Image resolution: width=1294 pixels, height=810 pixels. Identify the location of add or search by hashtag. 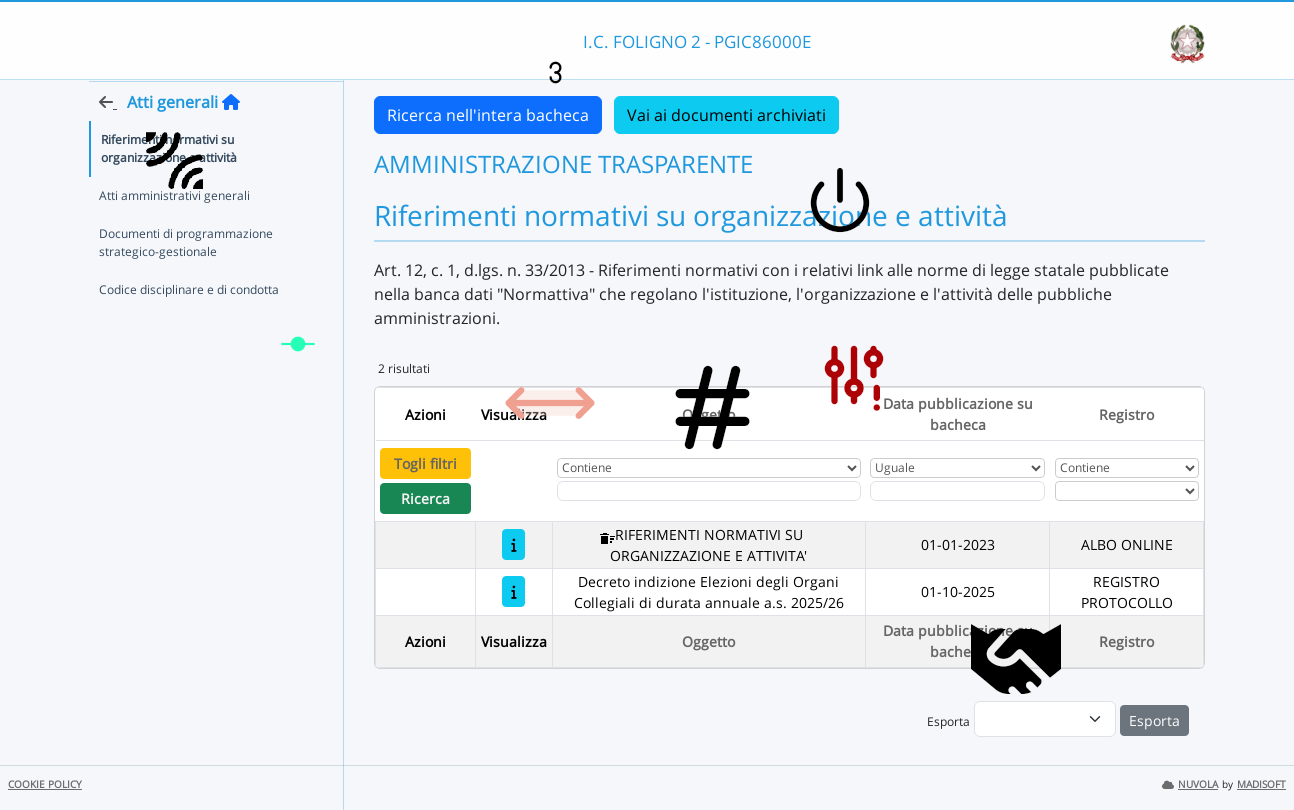
(712, 407).